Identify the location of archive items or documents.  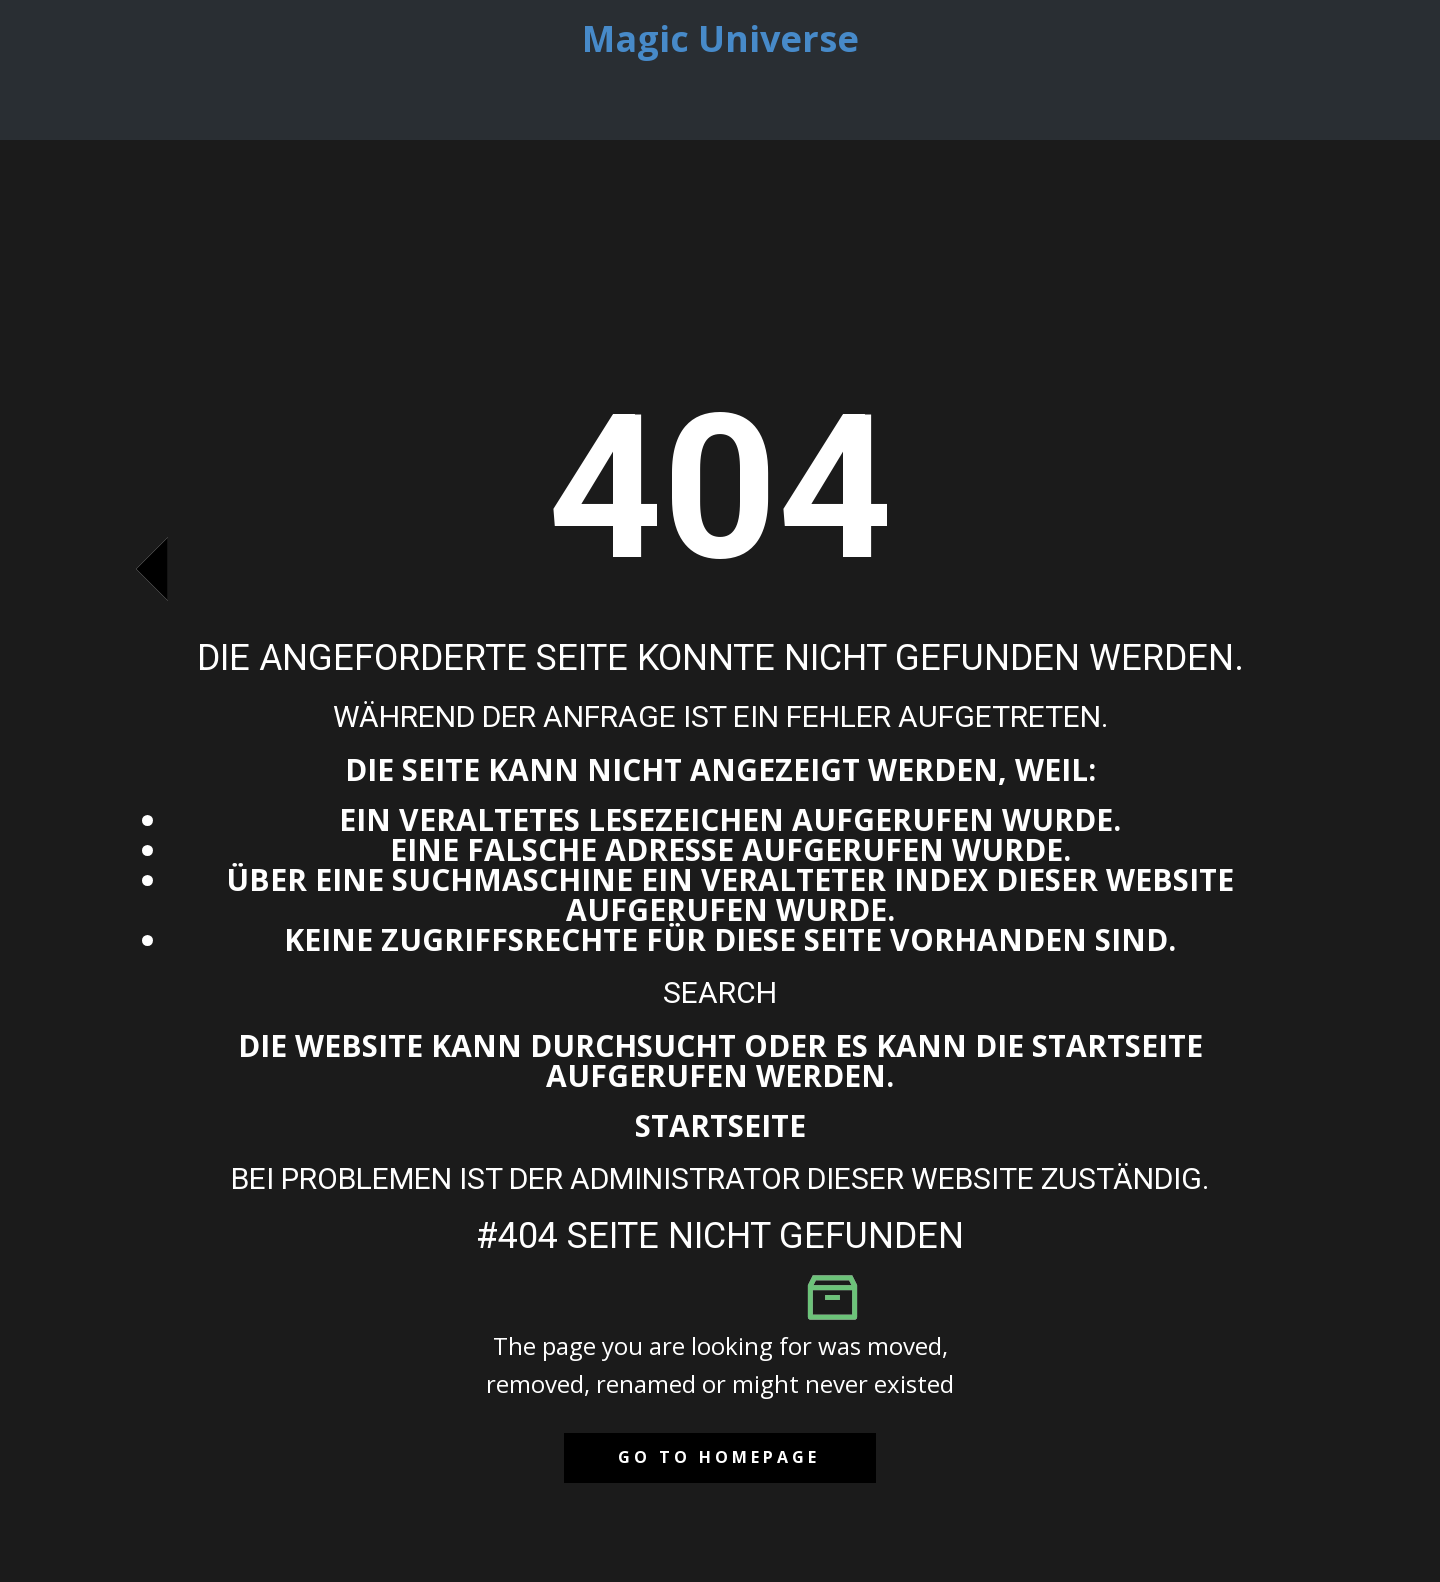
(832, 1297).